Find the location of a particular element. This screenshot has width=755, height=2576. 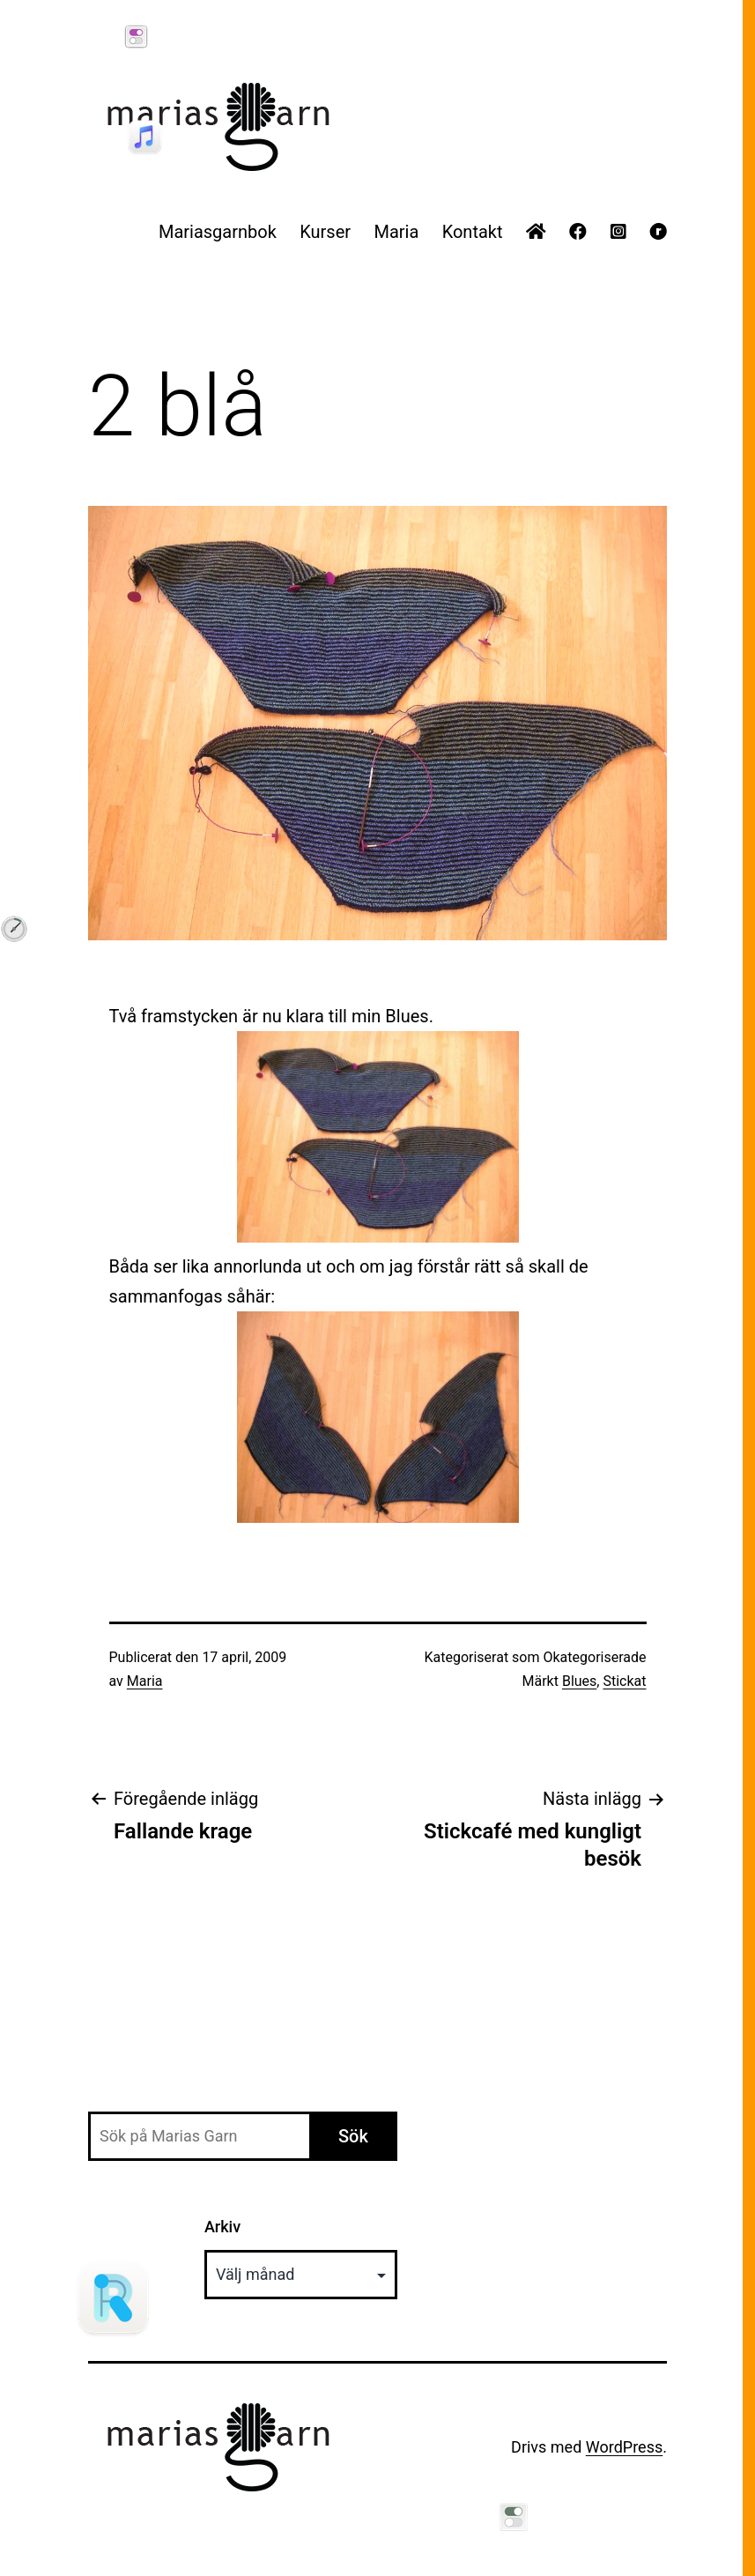

open cantata music player is located at coordinates (144, 137).